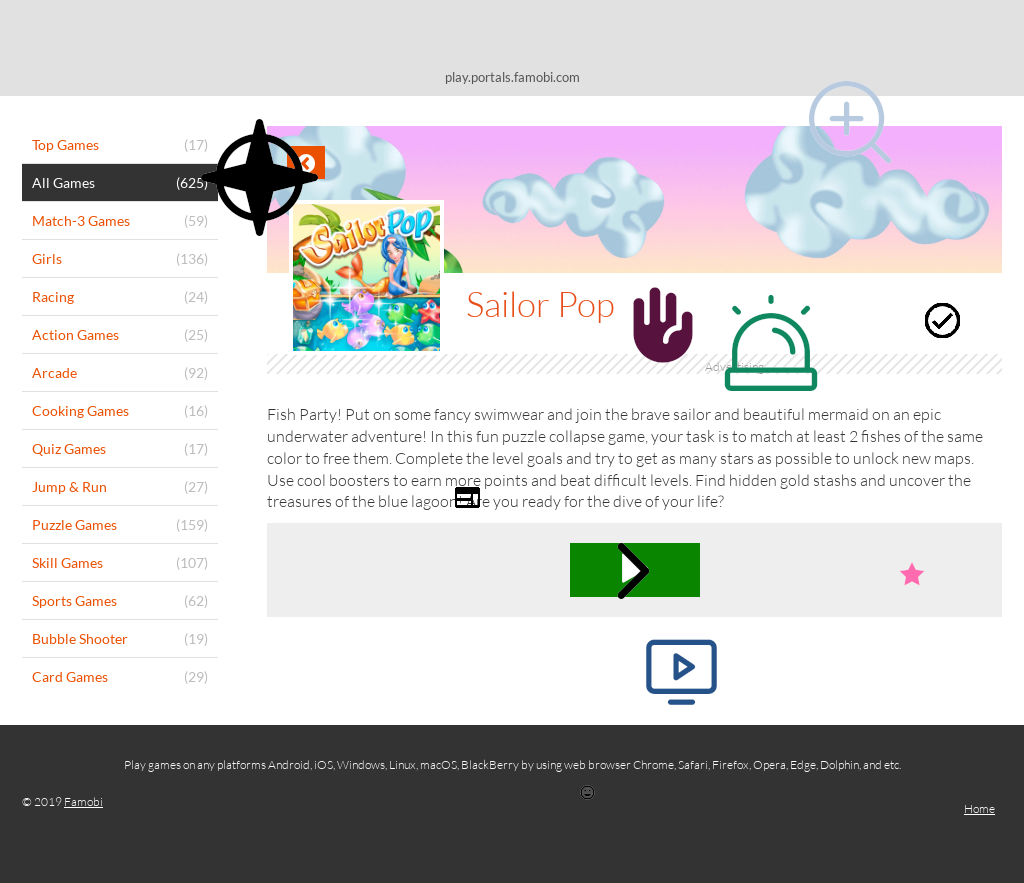 Image resolution: width=1024 pixels, height=883 pixels. I want to click on zoom in on content or image, so click(852, 124).